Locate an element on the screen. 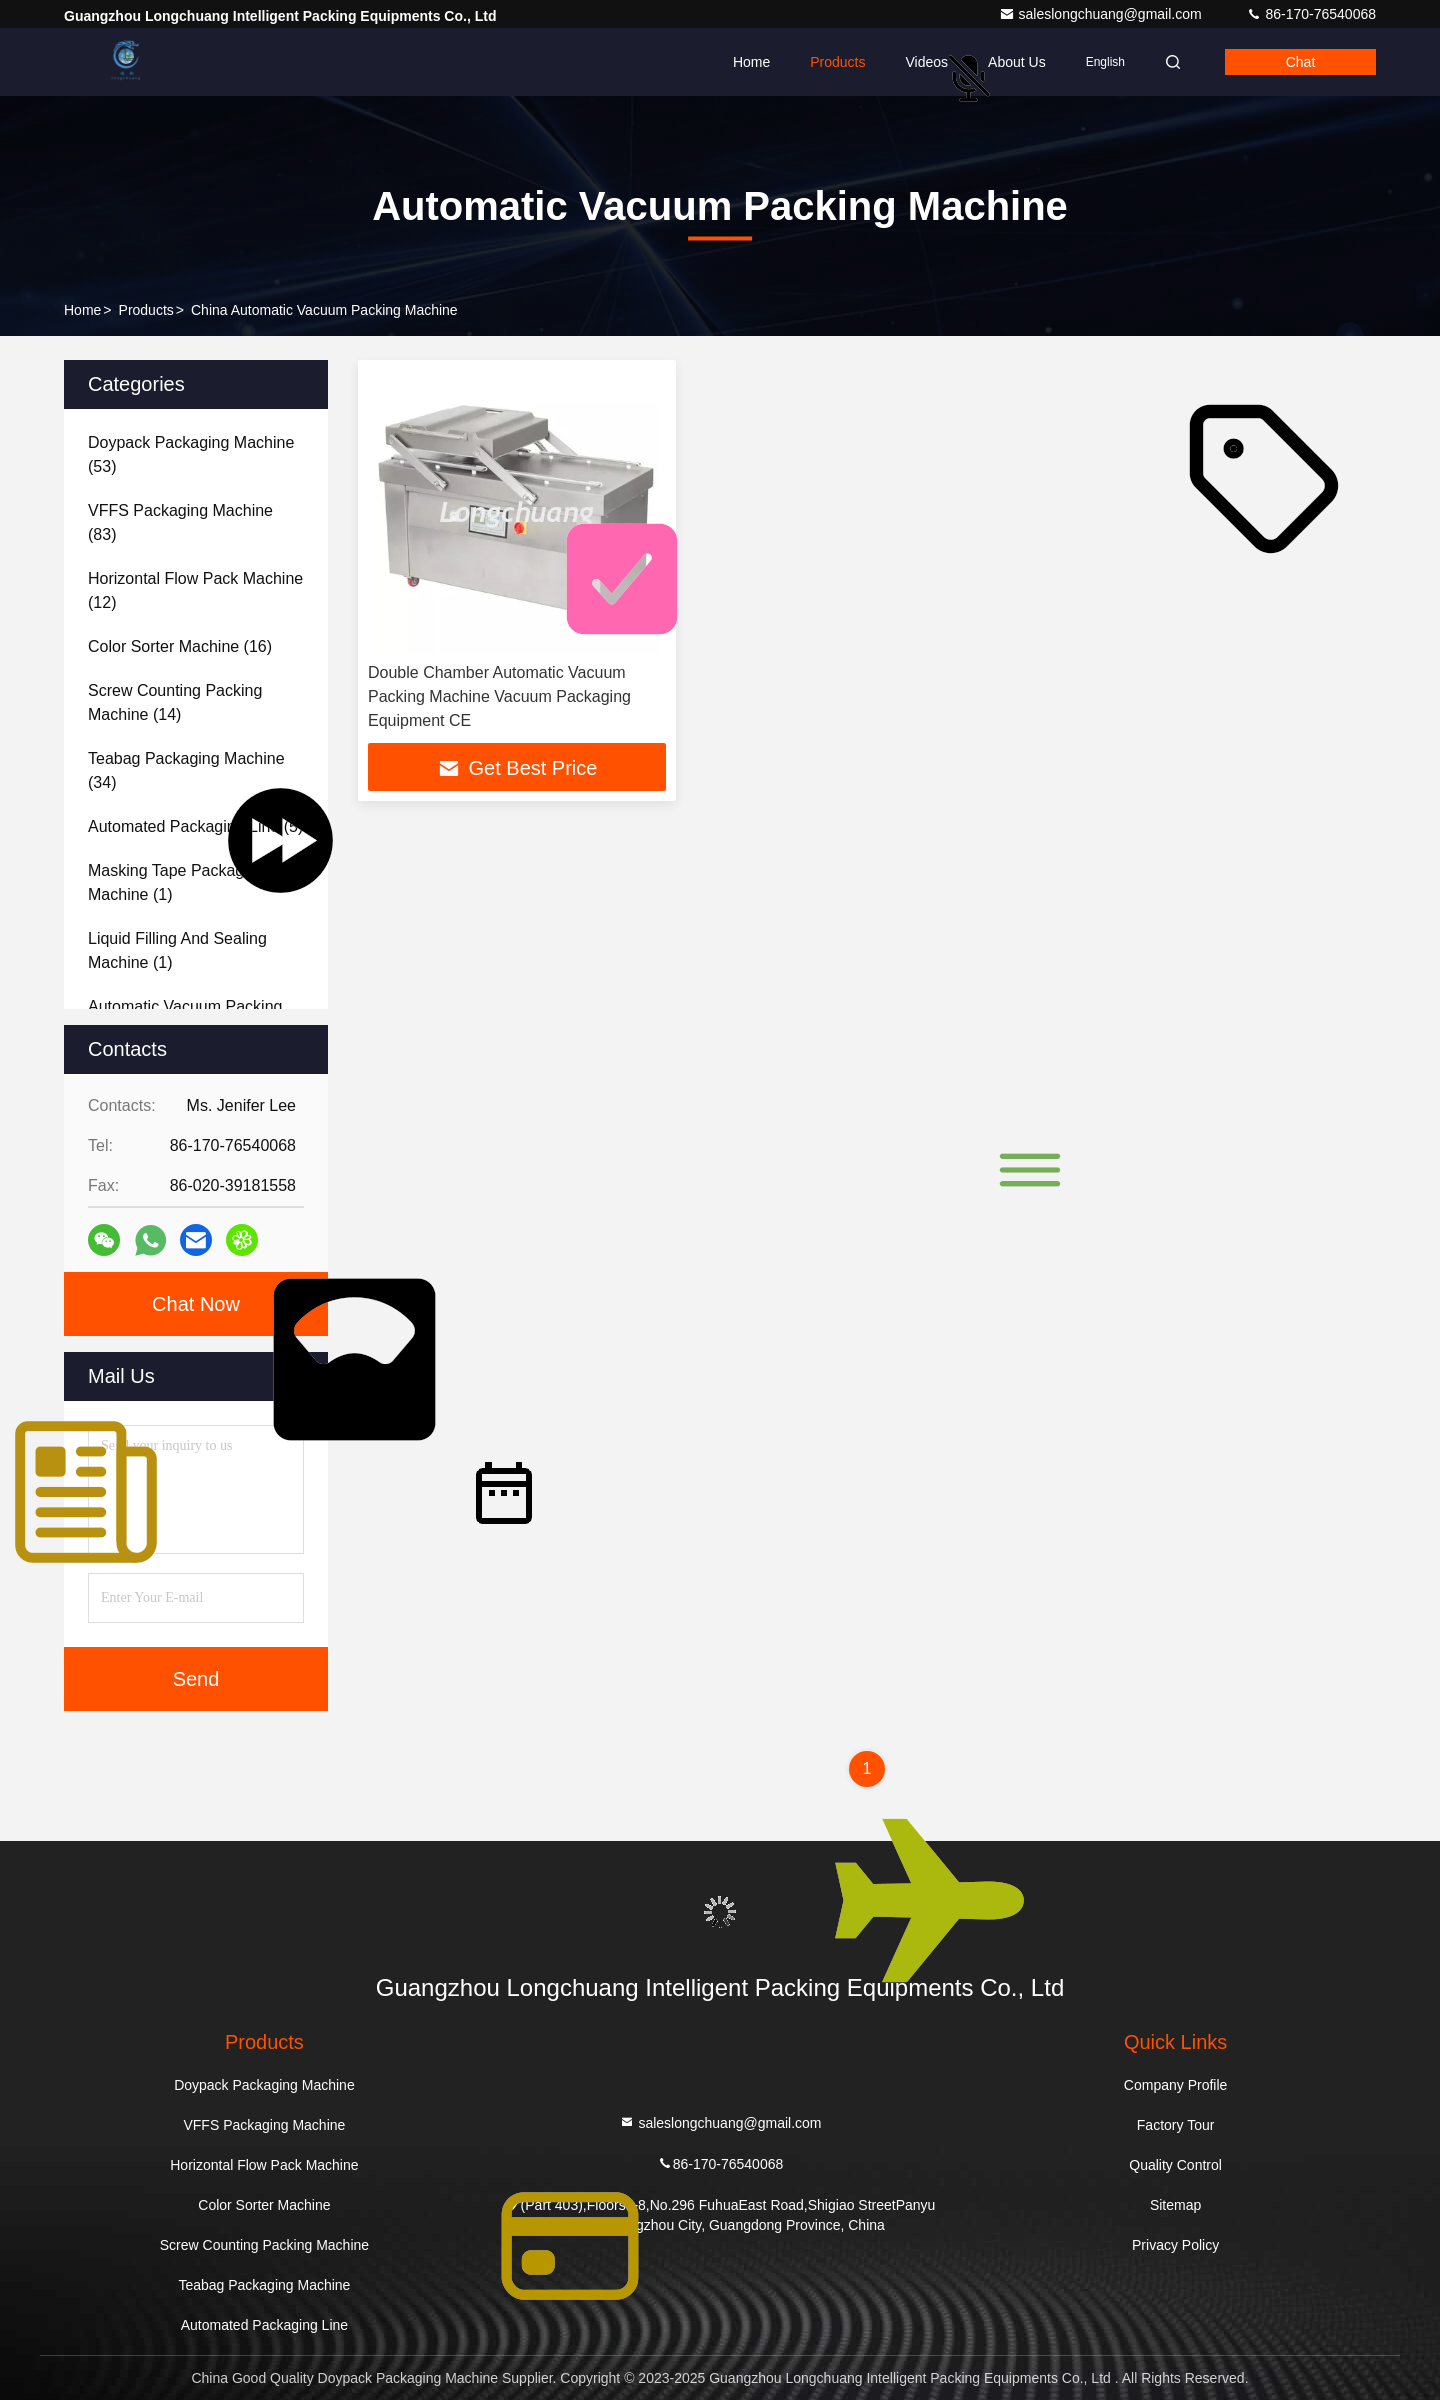  view weight or measurement data is located at coordinates (354, 1359).